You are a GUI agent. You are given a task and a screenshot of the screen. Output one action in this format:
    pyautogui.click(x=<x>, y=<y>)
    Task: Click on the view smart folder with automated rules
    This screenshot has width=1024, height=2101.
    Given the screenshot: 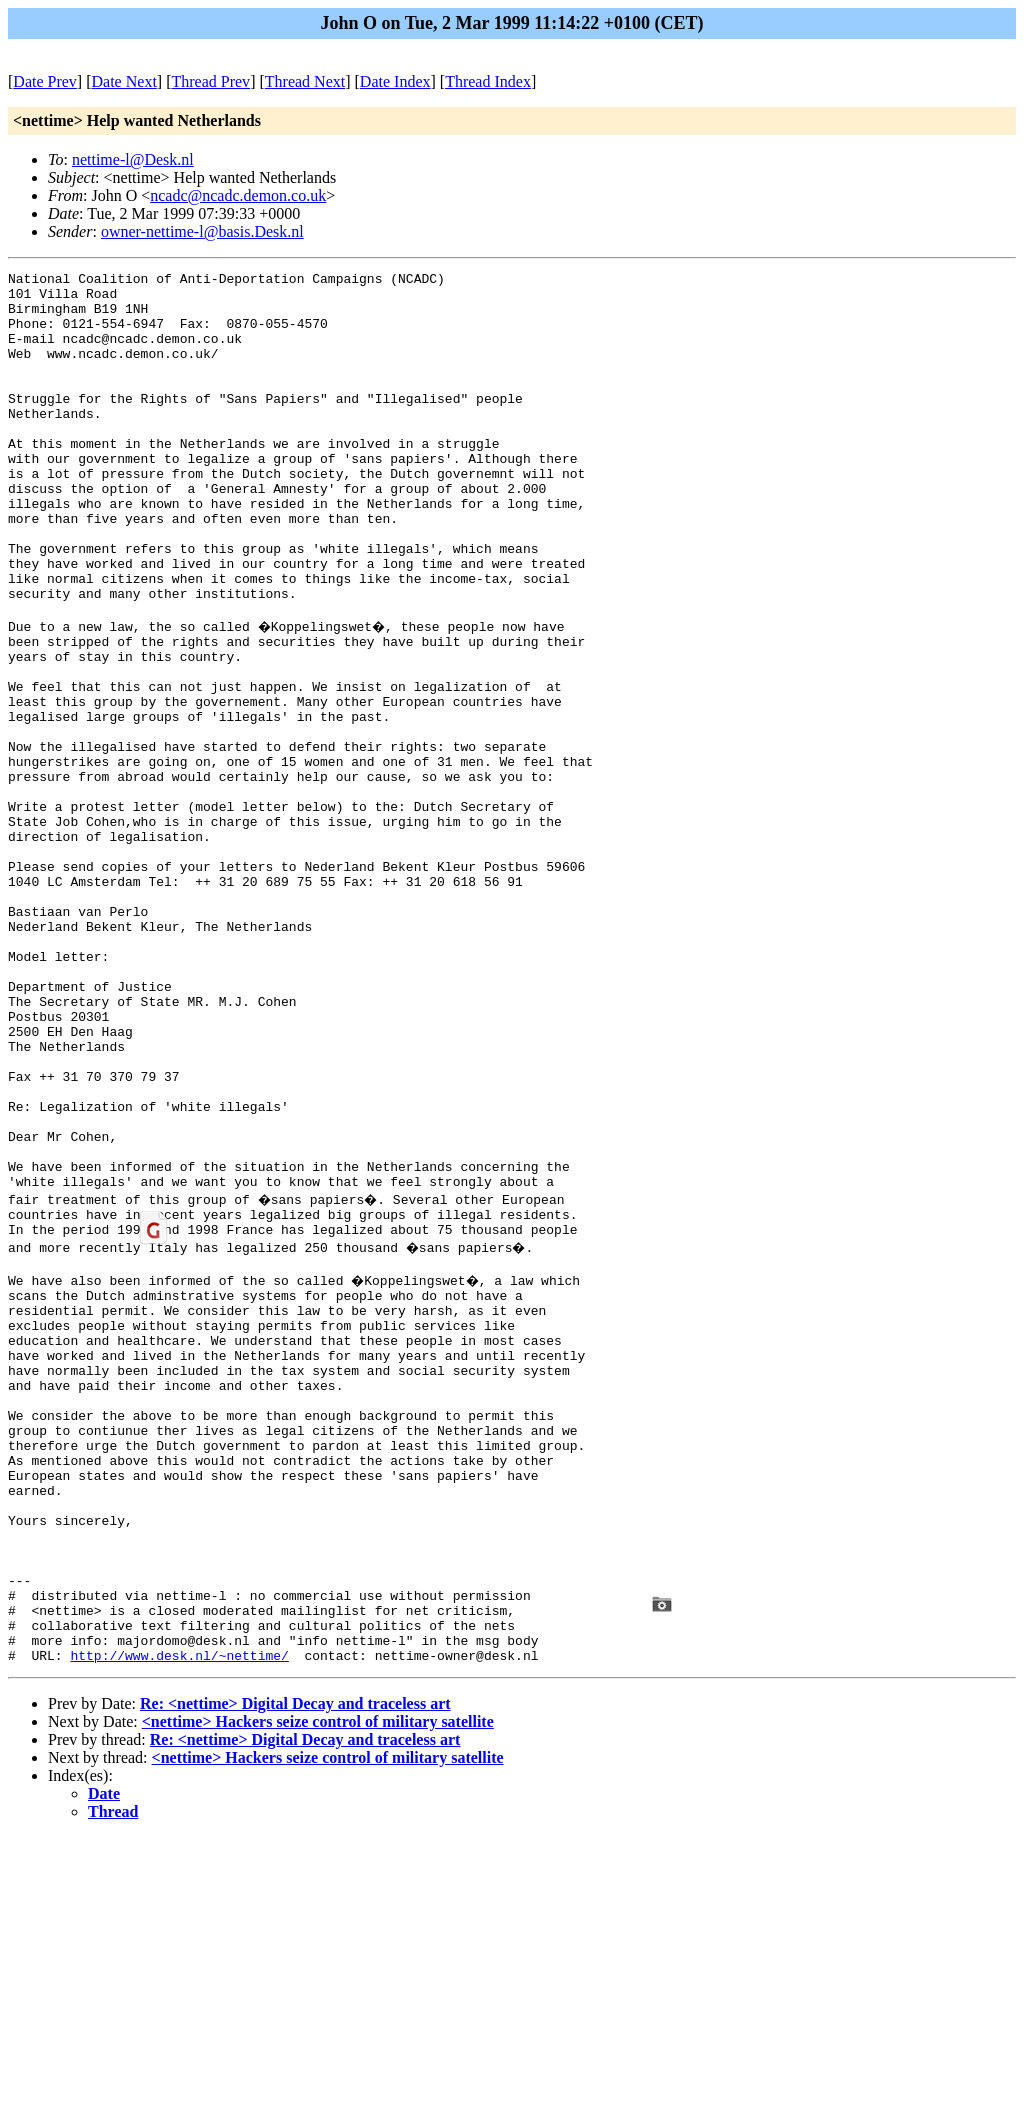 What is the action you would take?
    pyautogui.click(x=662, y=1604)
    